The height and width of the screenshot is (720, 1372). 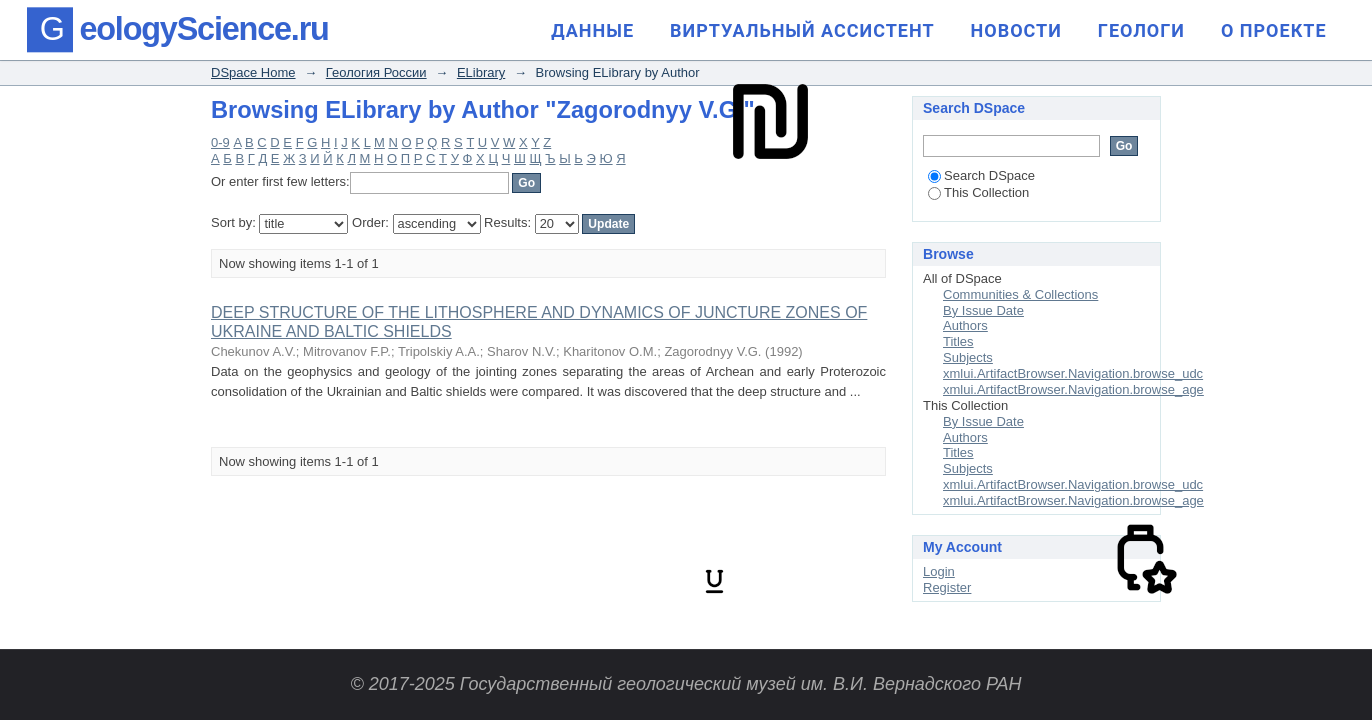 I want to click on mark smartwatch as favorite device, so click(x=1140, y=557).